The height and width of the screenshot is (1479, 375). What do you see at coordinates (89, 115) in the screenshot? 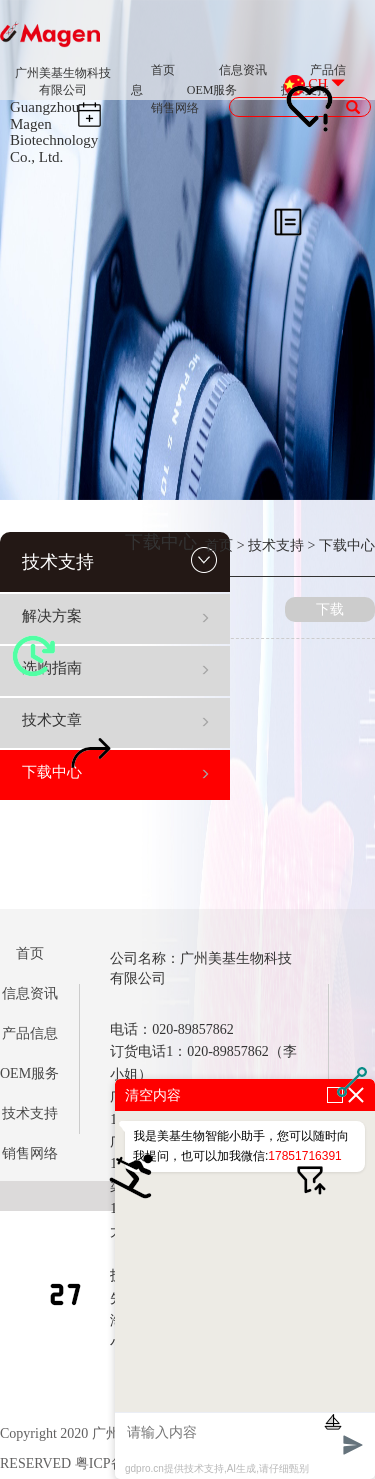
I see `add a new calendar event` at bounding box center [89, 115].